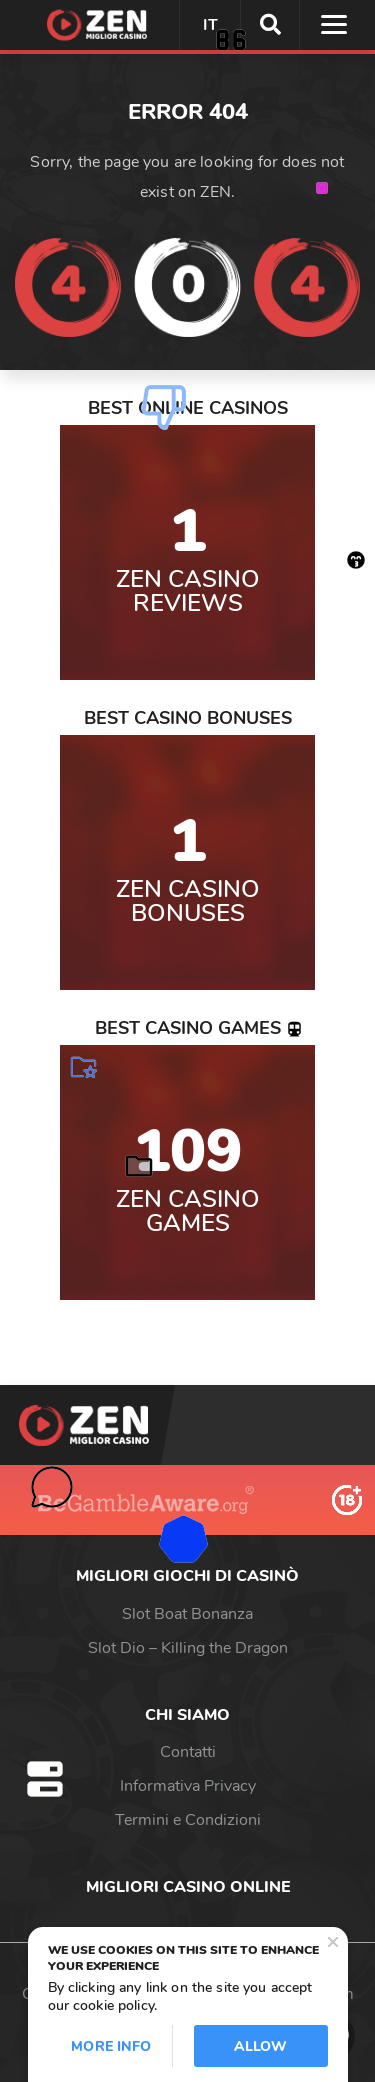 This screenshot has height=2082, width=375. What do you see at coordinates (356, 560) in the screenshot?
I see `send a kiss or blowing kiss emoji reaction` at bounding box center [356, 560].